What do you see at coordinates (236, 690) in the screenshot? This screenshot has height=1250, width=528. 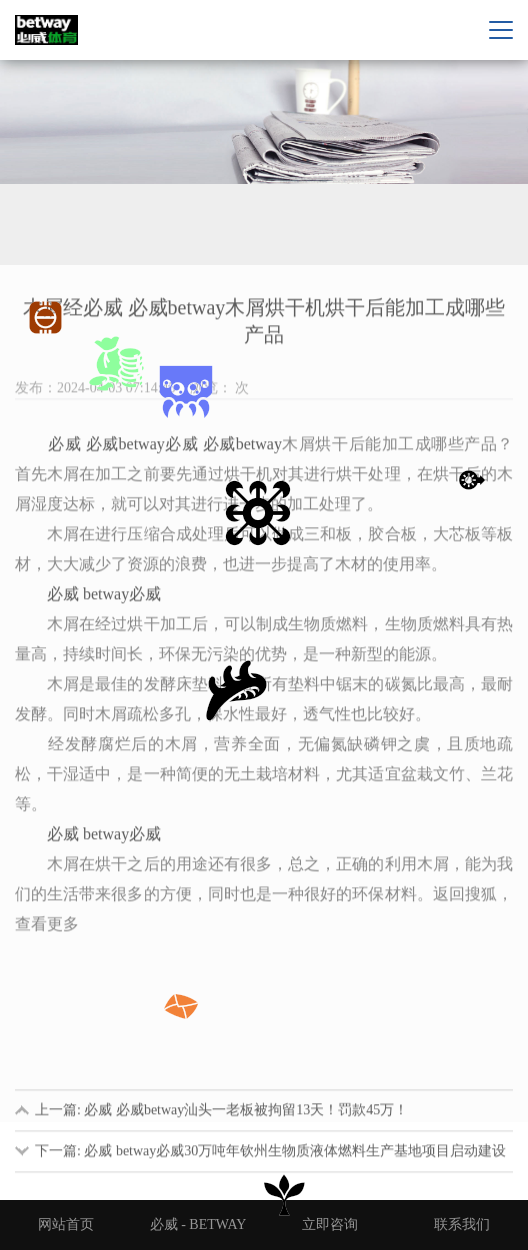 I see `select shell or fossil item in game inventory` at bounding box center [236, 690].